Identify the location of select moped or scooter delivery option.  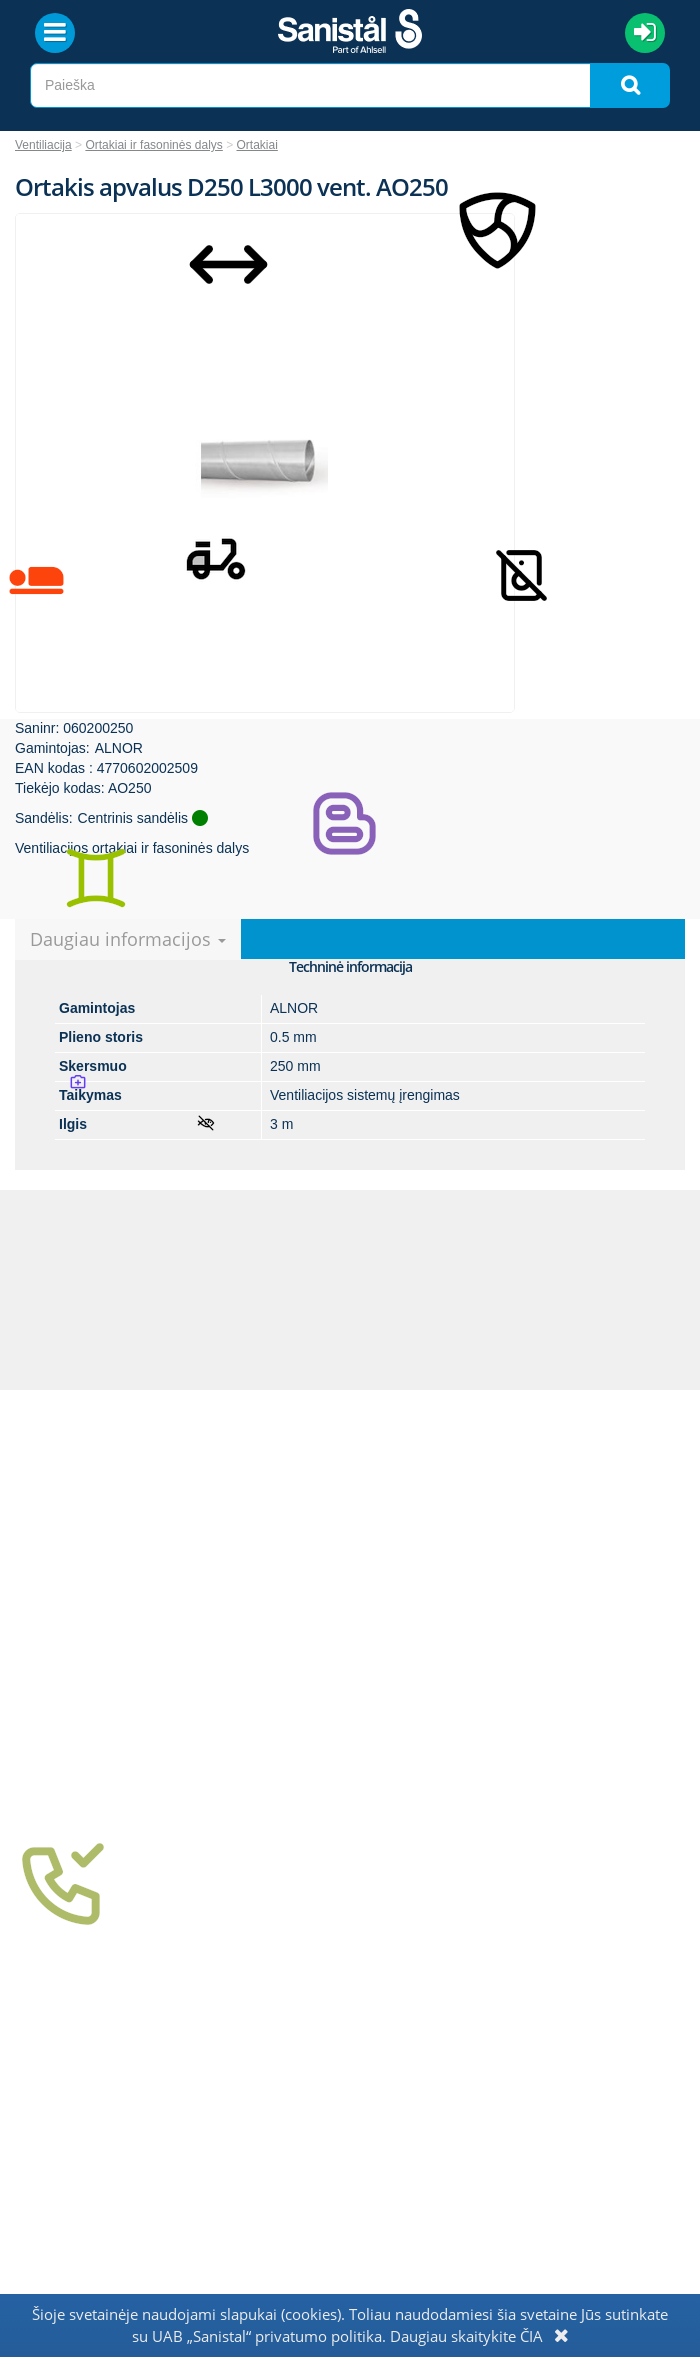
(216, 559).